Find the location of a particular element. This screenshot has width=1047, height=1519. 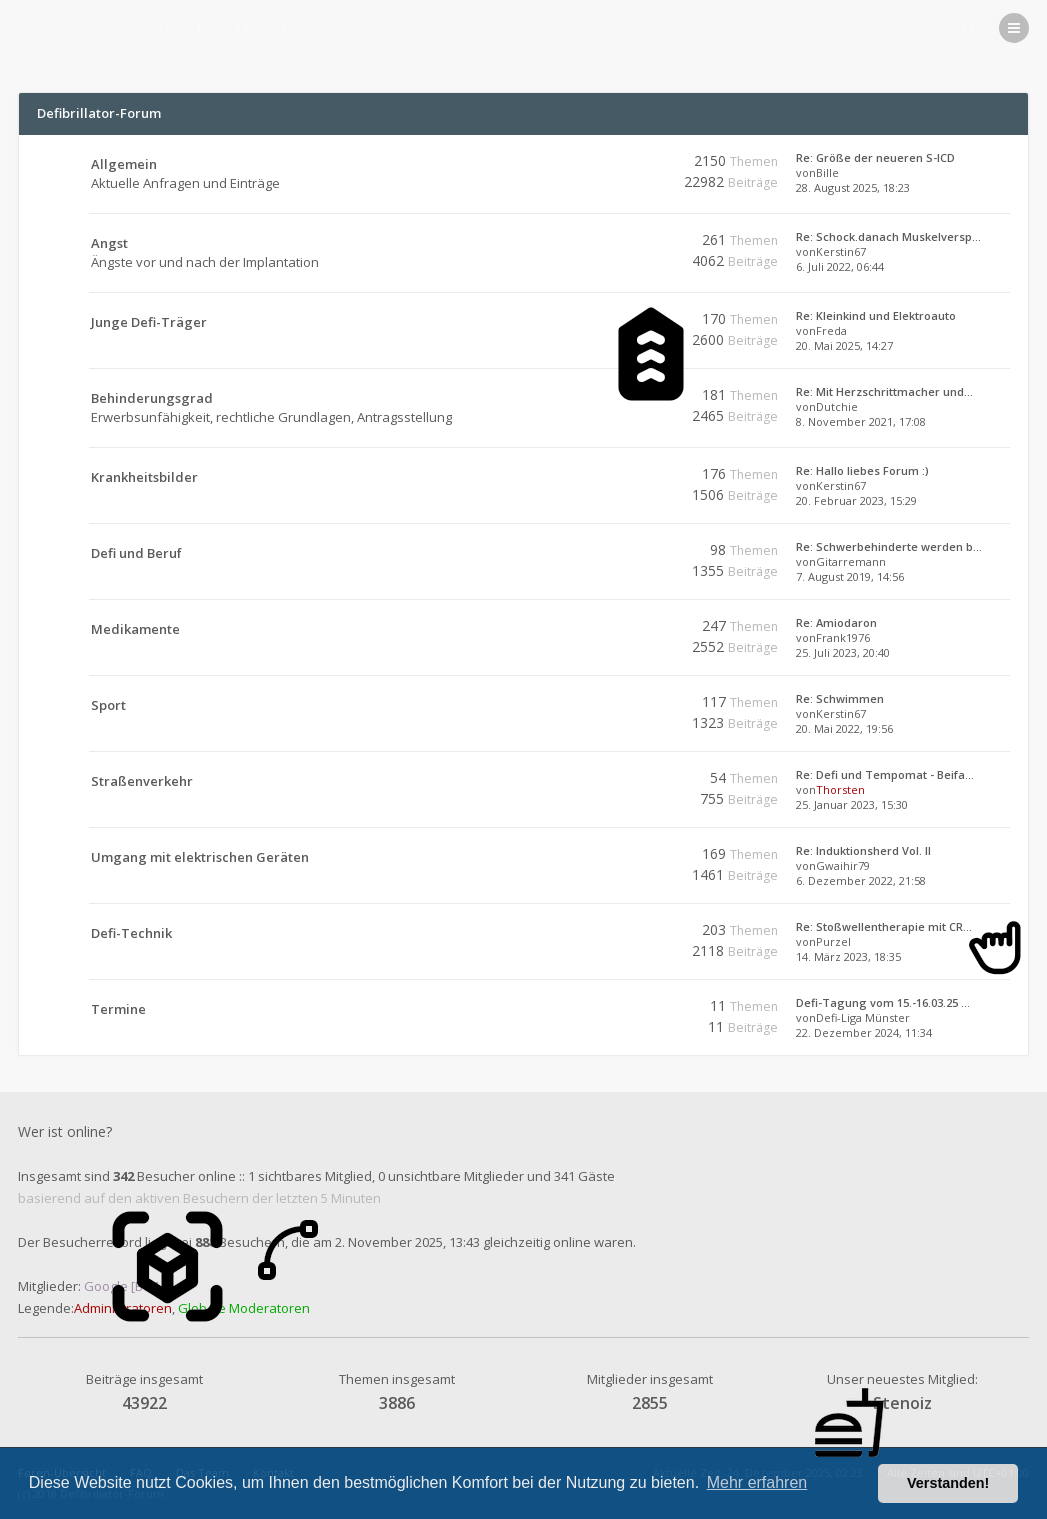

edit vector path curve handles is located at coordinates (288, 1250).